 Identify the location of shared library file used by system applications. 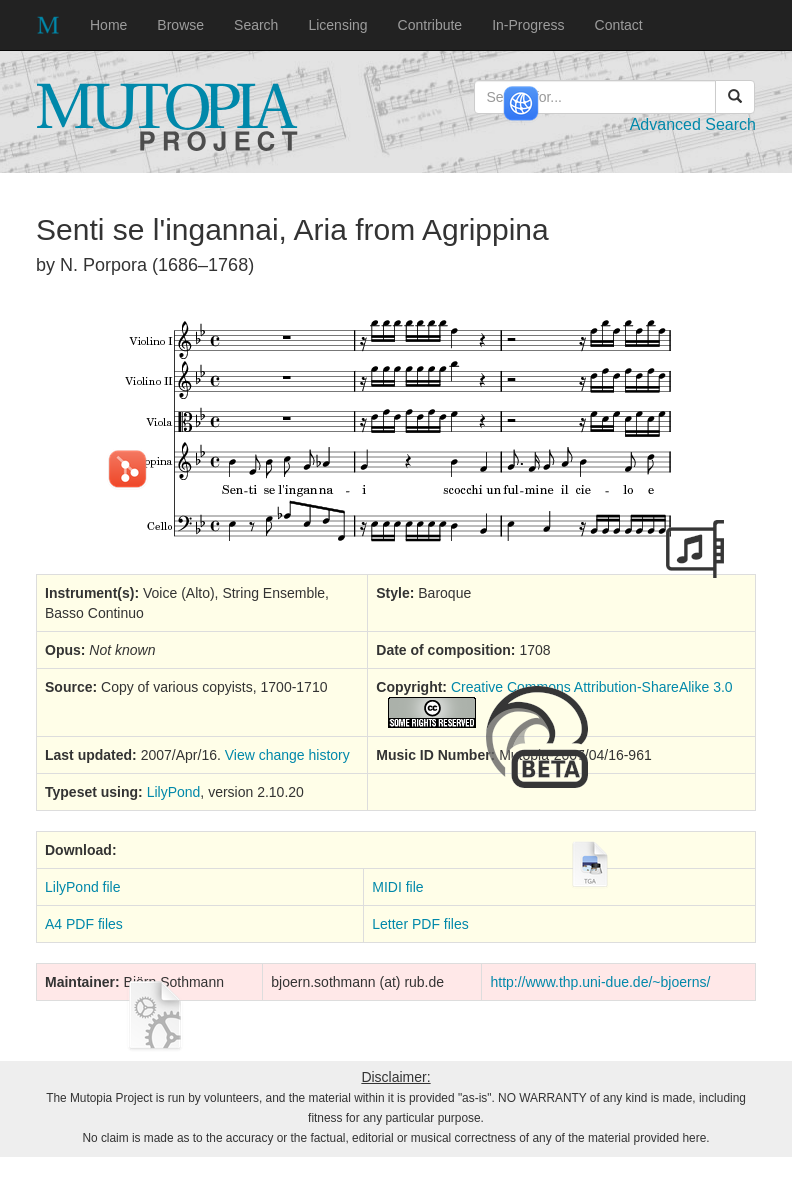
(155, 1016).